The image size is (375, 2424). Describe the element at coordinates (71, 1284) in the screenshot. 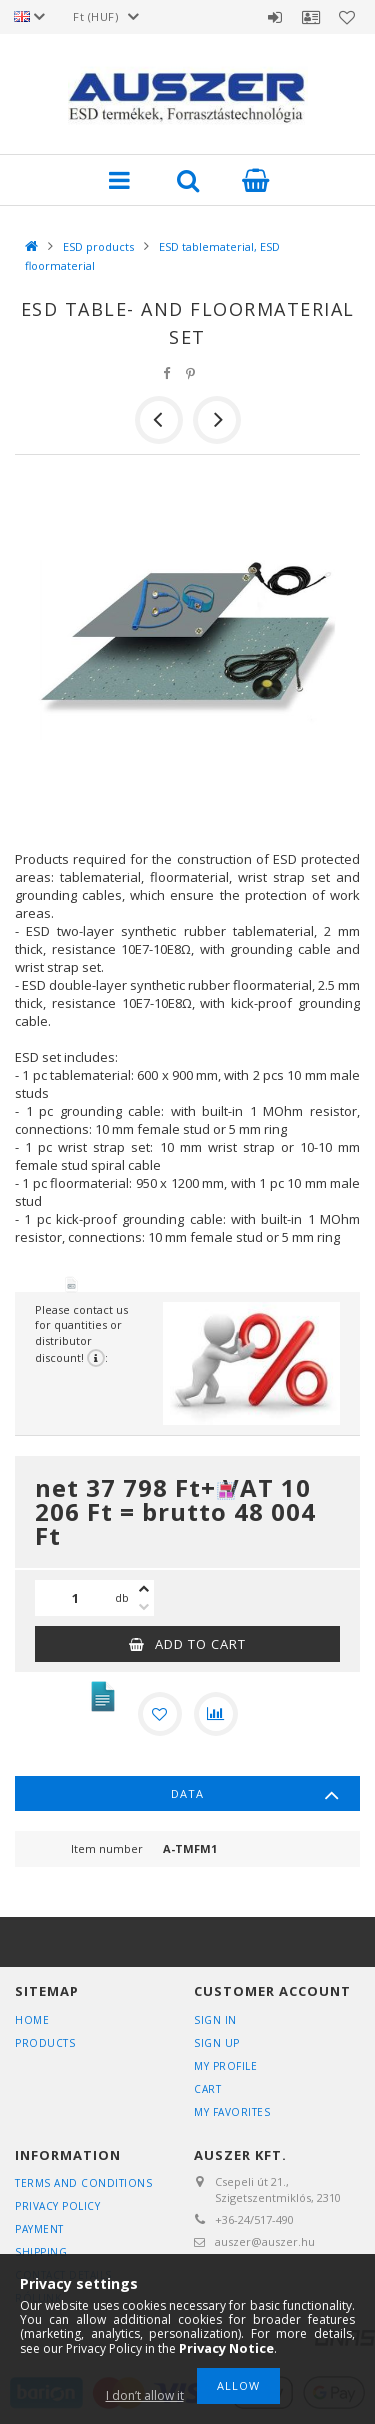

I see `a markdown text file` at that location.